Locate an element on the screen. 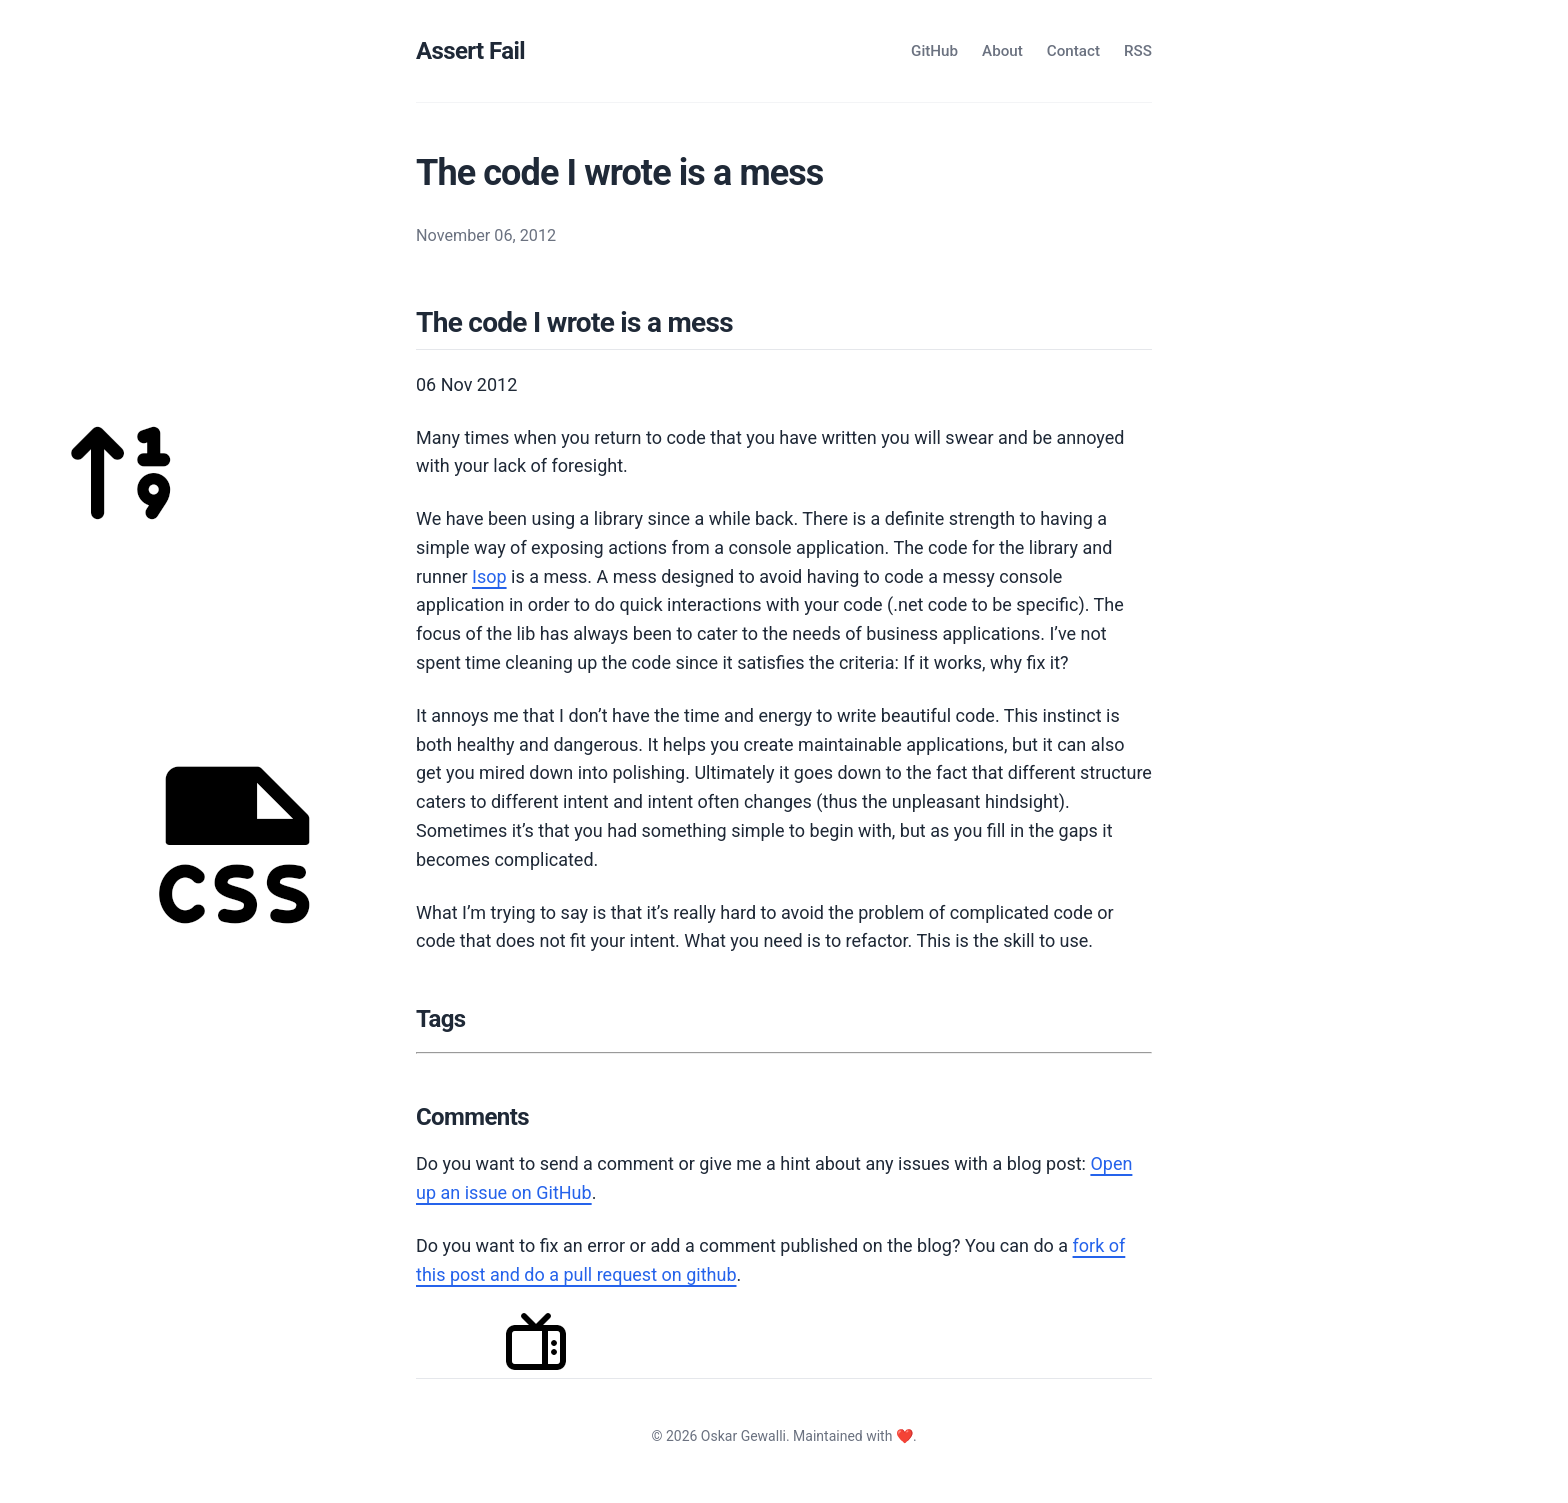 The width and height of the screenshot is (1568, 1503). sort numerically in ascending order is located at coordinates (124, 473).